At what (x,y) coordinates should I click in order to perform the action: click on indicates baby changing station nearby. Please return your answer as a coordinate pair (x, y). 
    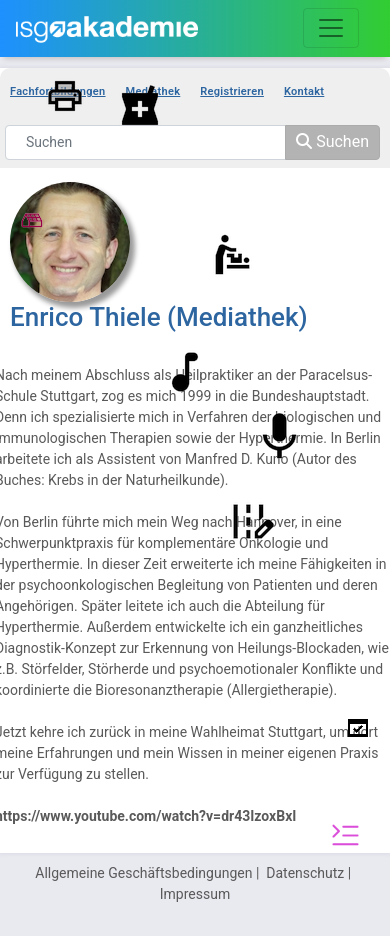
    Looking at the image, I should click on (232, 255).